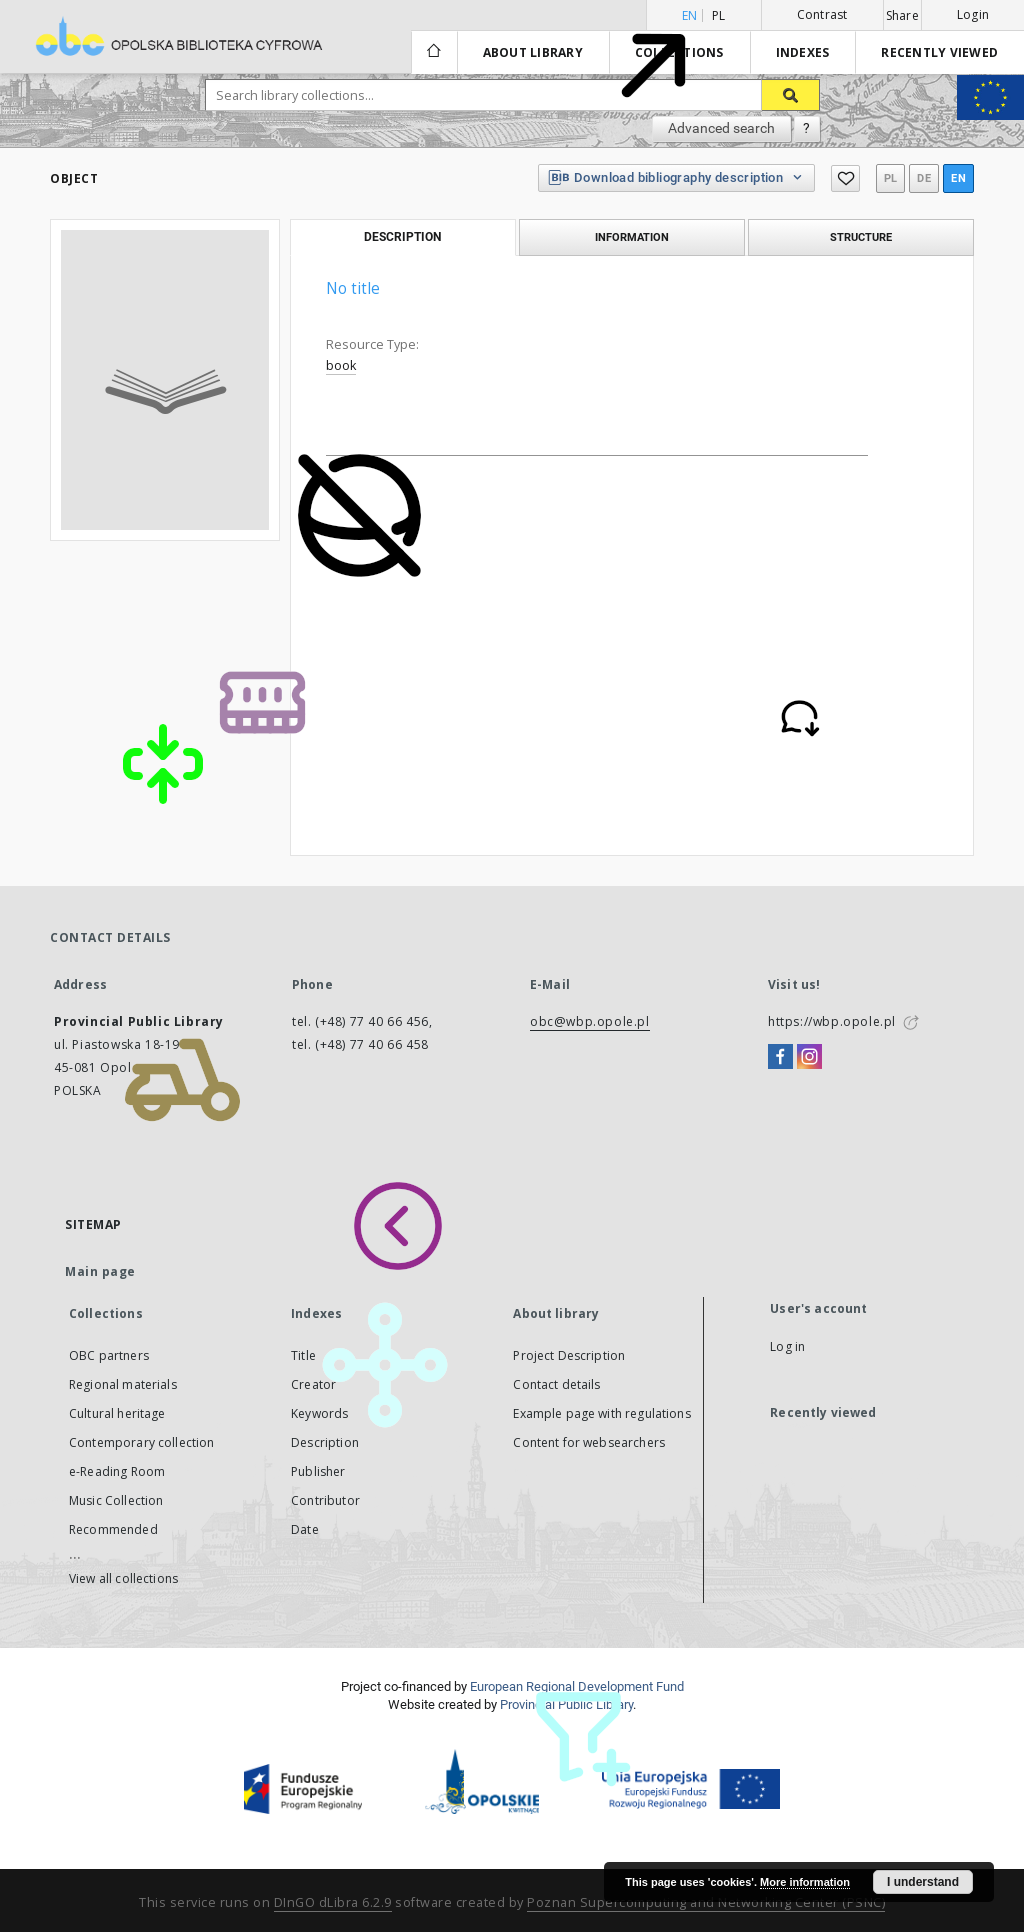 The height and width of the screenshot is (1932, 1024). Describe the element at coordinates (262, 702) in the screenshot. I see `access storage or memory settings` at that location.